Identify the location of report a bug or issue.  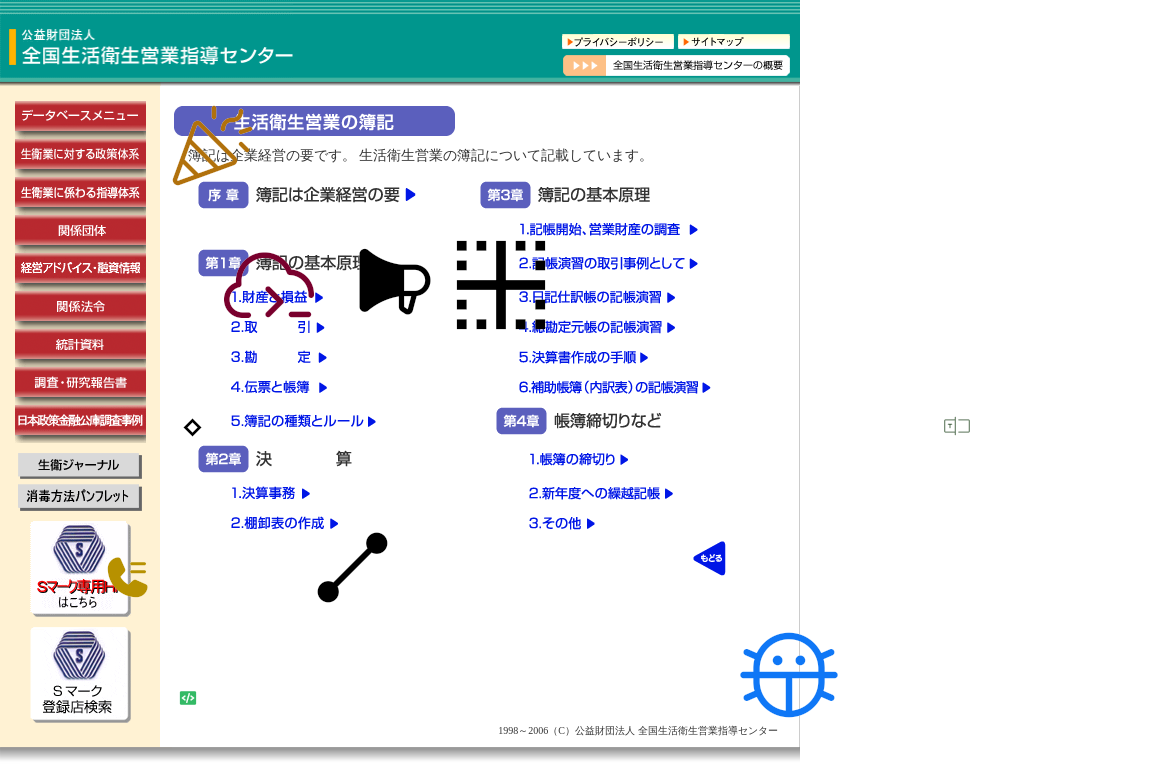
(789, 675).